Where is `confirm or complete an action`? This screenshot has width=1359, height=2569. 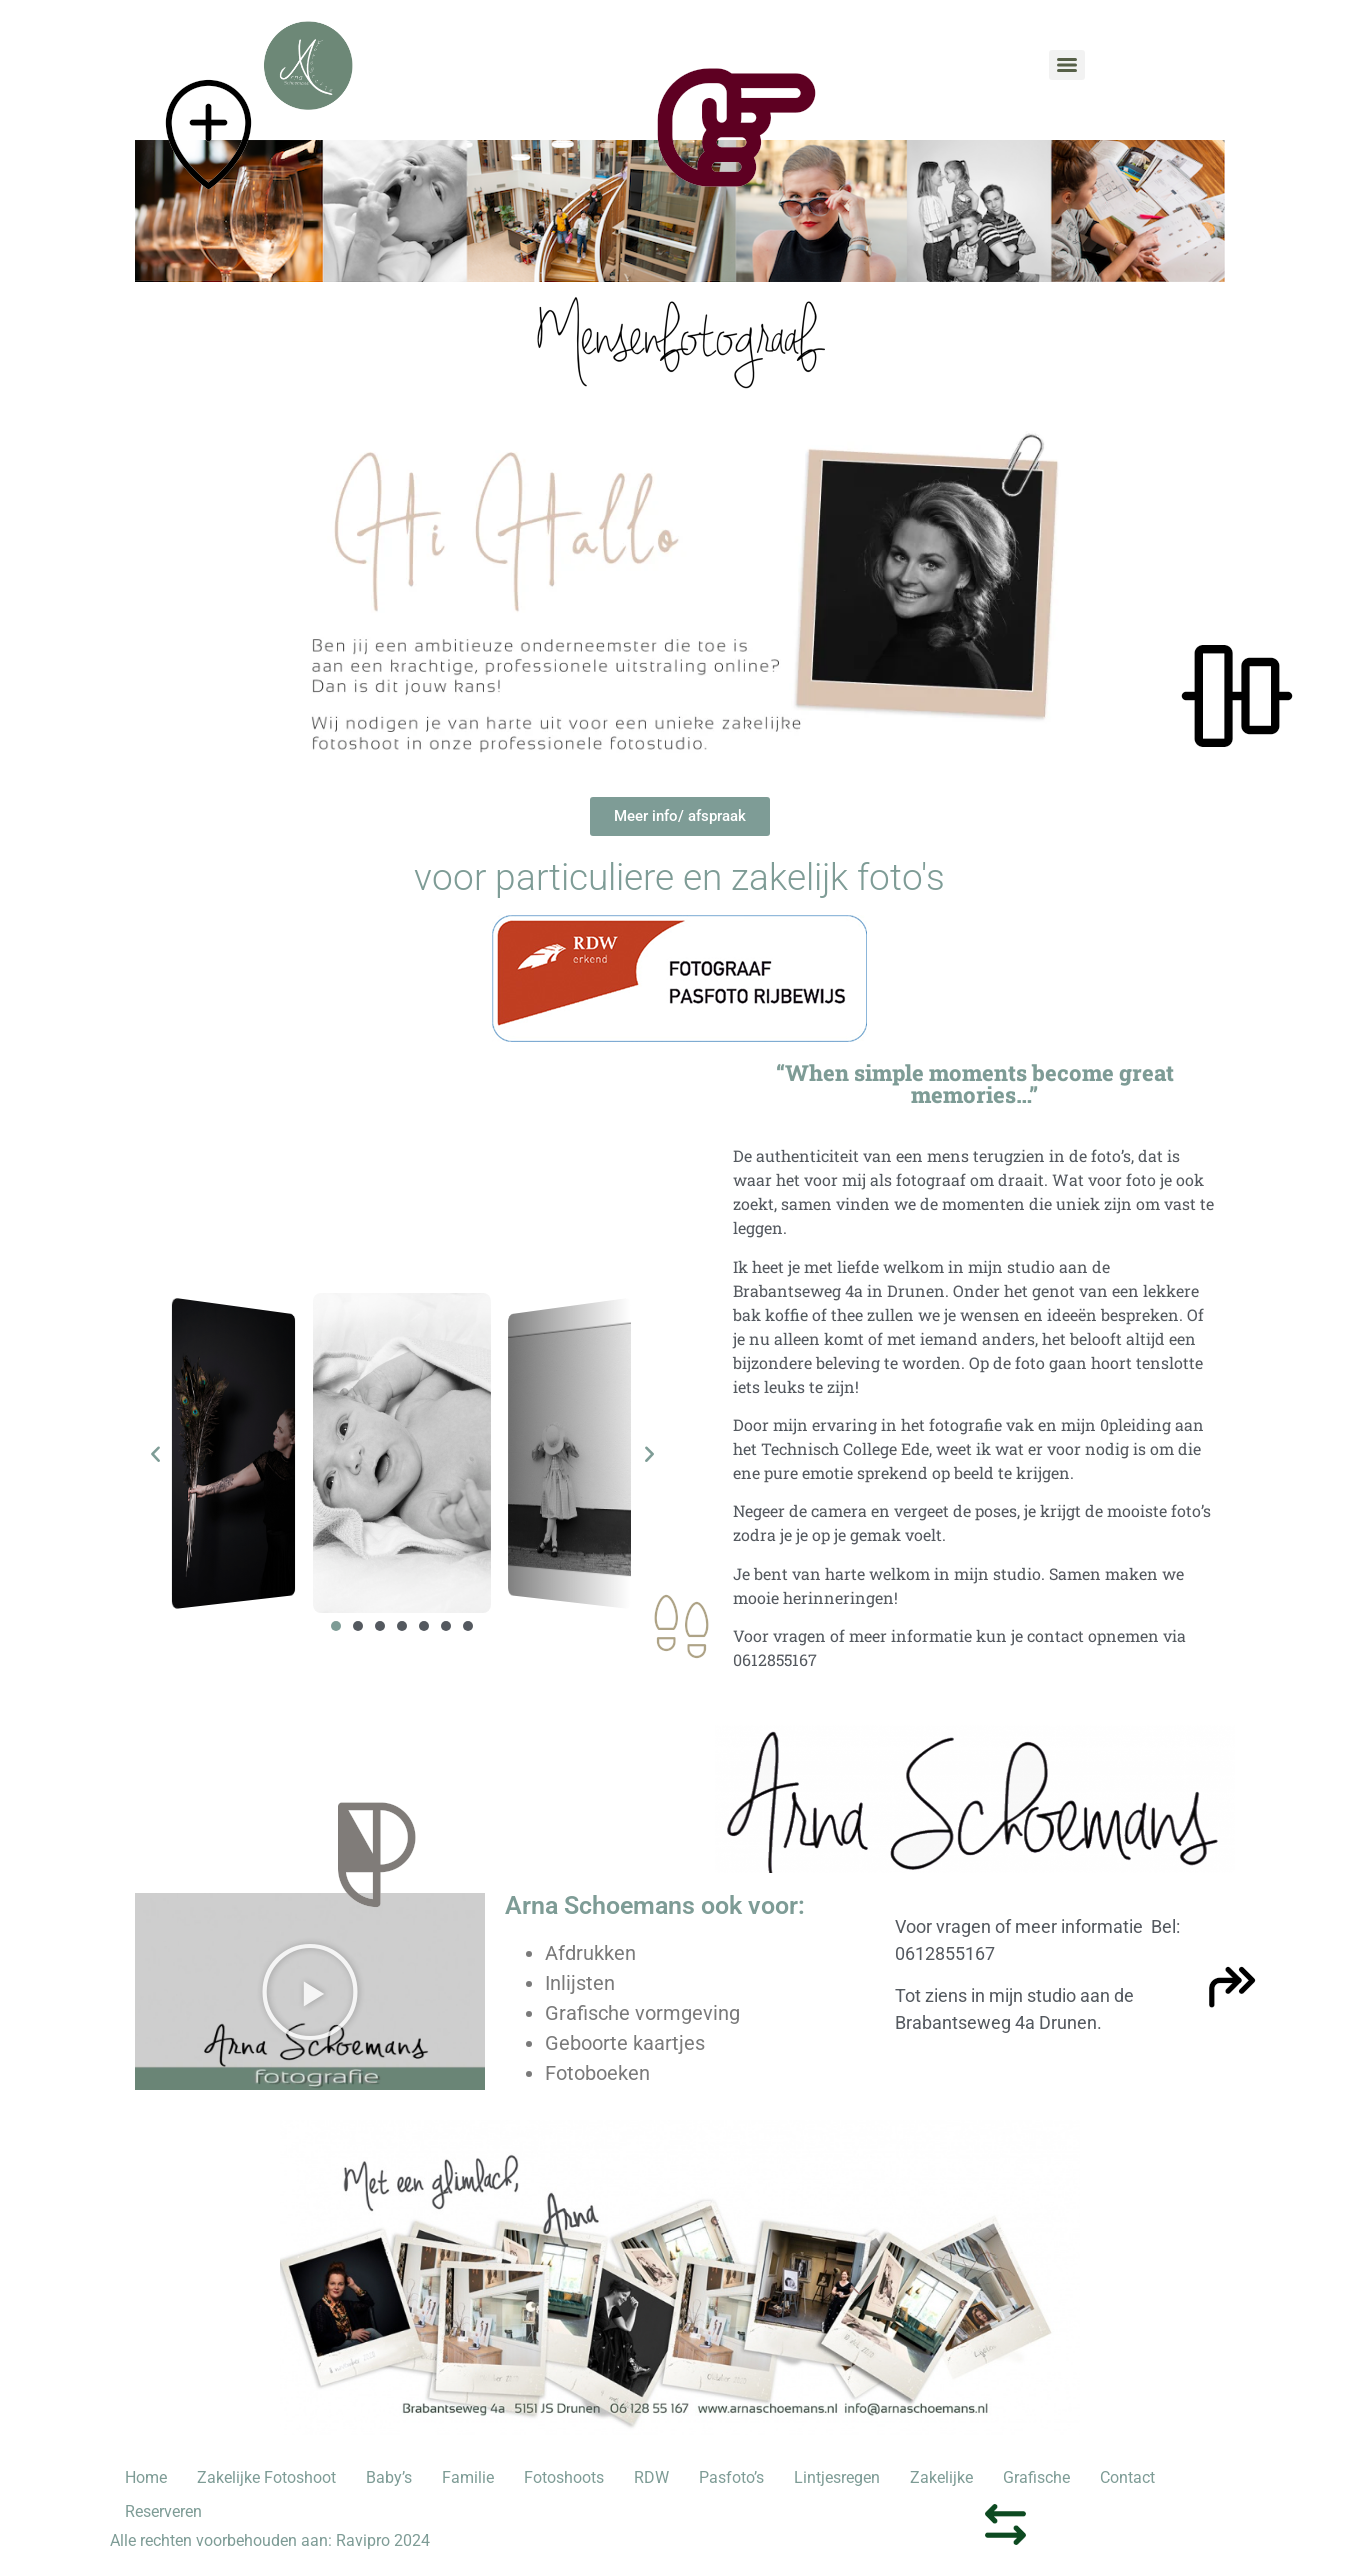
confirm or complete an action is located at coordinates (864, 2284).